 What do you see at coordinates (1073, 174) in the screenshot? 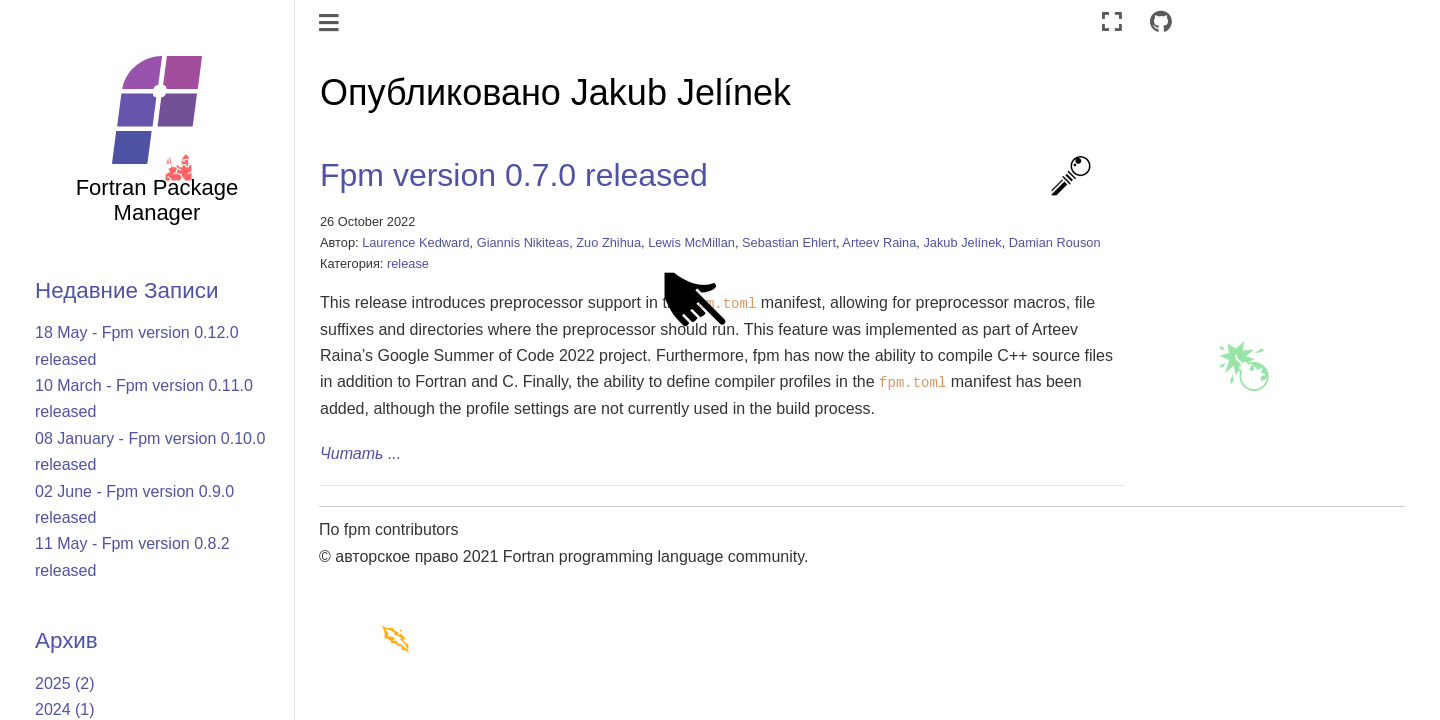
I see `cast a spell or use magic ability` at bounding box center [1073, 174].